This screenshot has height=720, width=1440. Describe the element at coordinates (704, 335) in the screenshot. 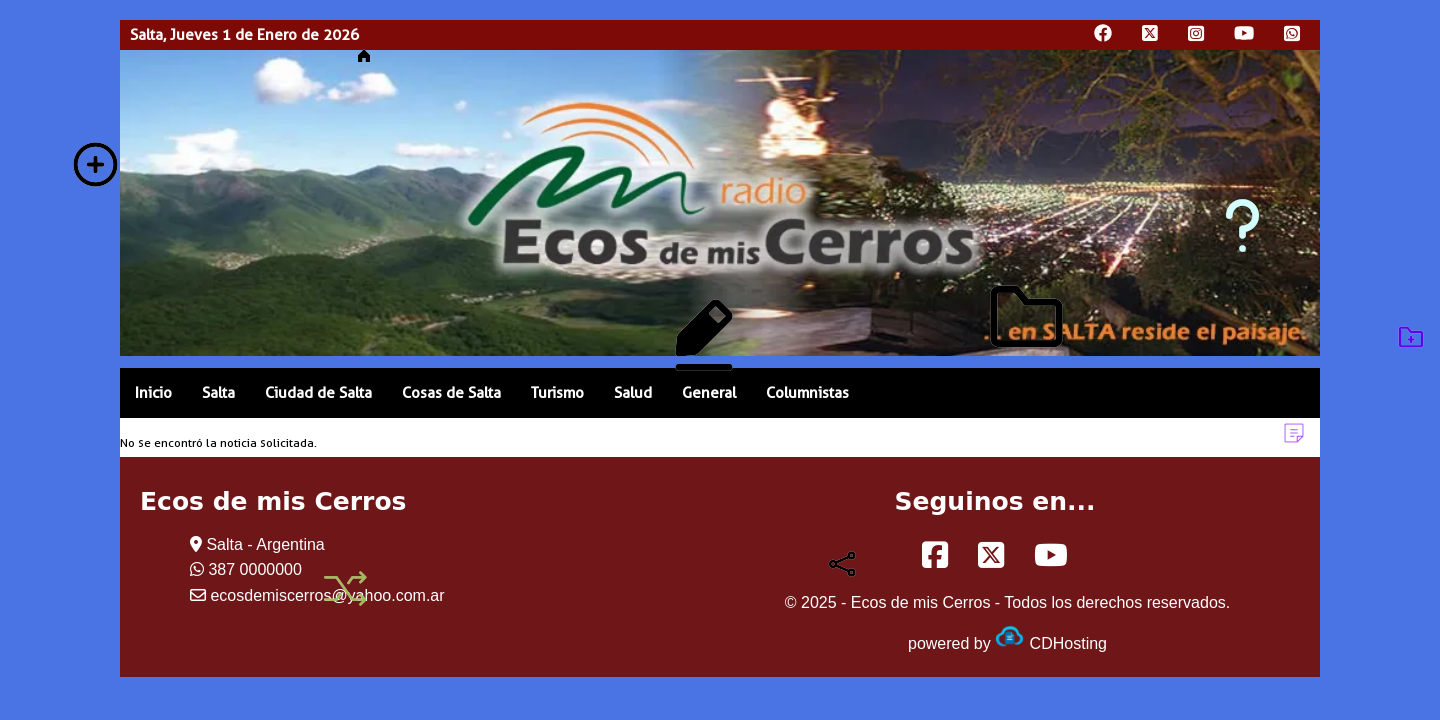

I see `edit content or text` at that location.